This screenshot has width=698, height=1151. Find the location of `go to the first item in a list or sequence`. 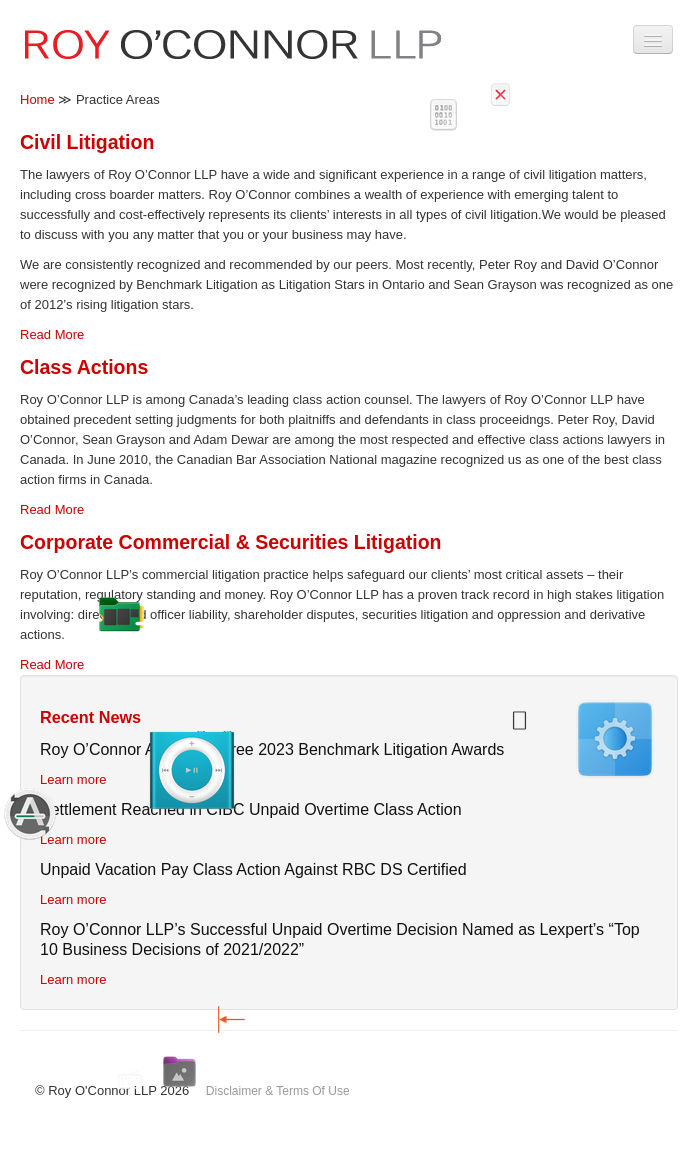

go to the first item in a list or sequence is located at coordinates (231, 1019).